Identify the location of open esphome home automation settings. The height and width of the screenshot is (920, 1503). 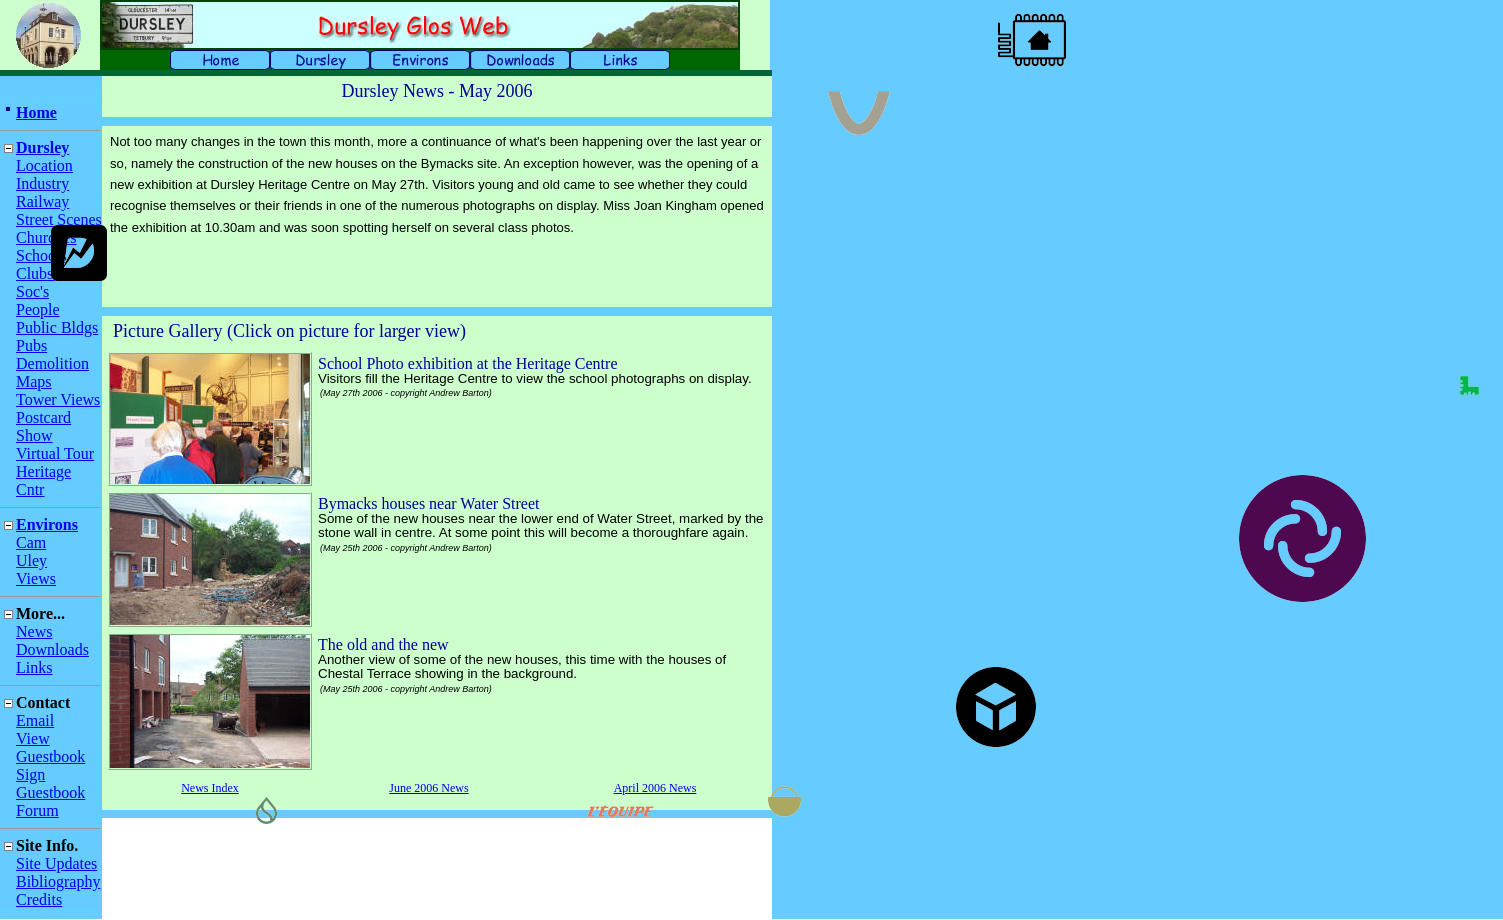
(1032, 40).